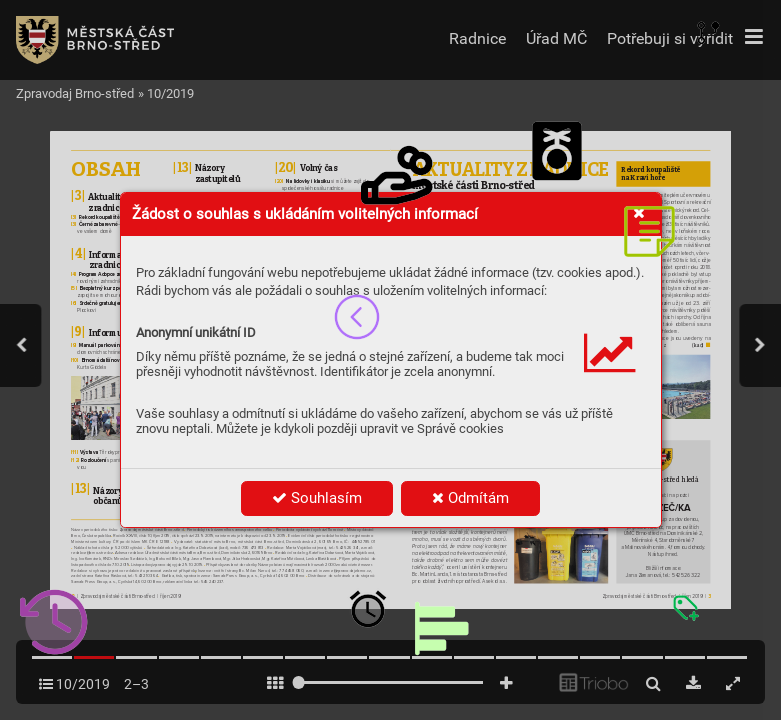  Describe the element at coordinates (55, 622) in the screenshot. I see `undo or revert to a previous state` at that location.